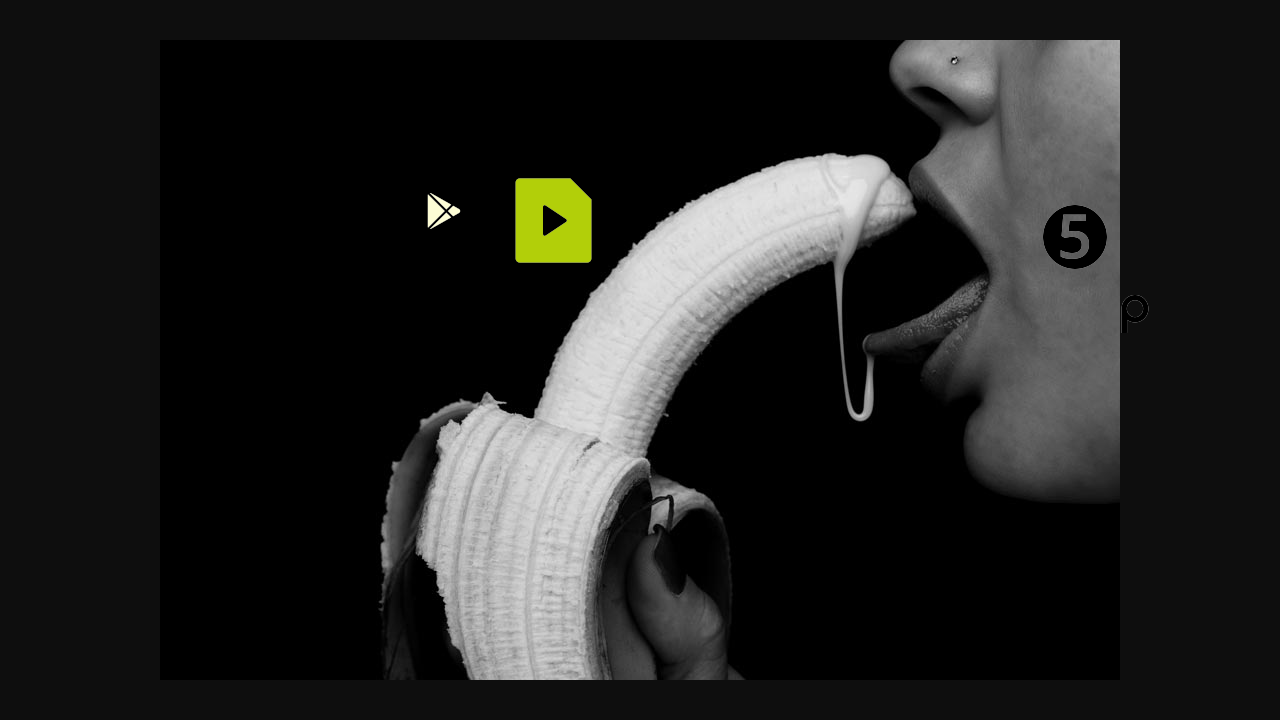  Describe the element at coordinates (1075, 237) in the screenshot. I see `JUnit 5 testing framework logo` at that location.